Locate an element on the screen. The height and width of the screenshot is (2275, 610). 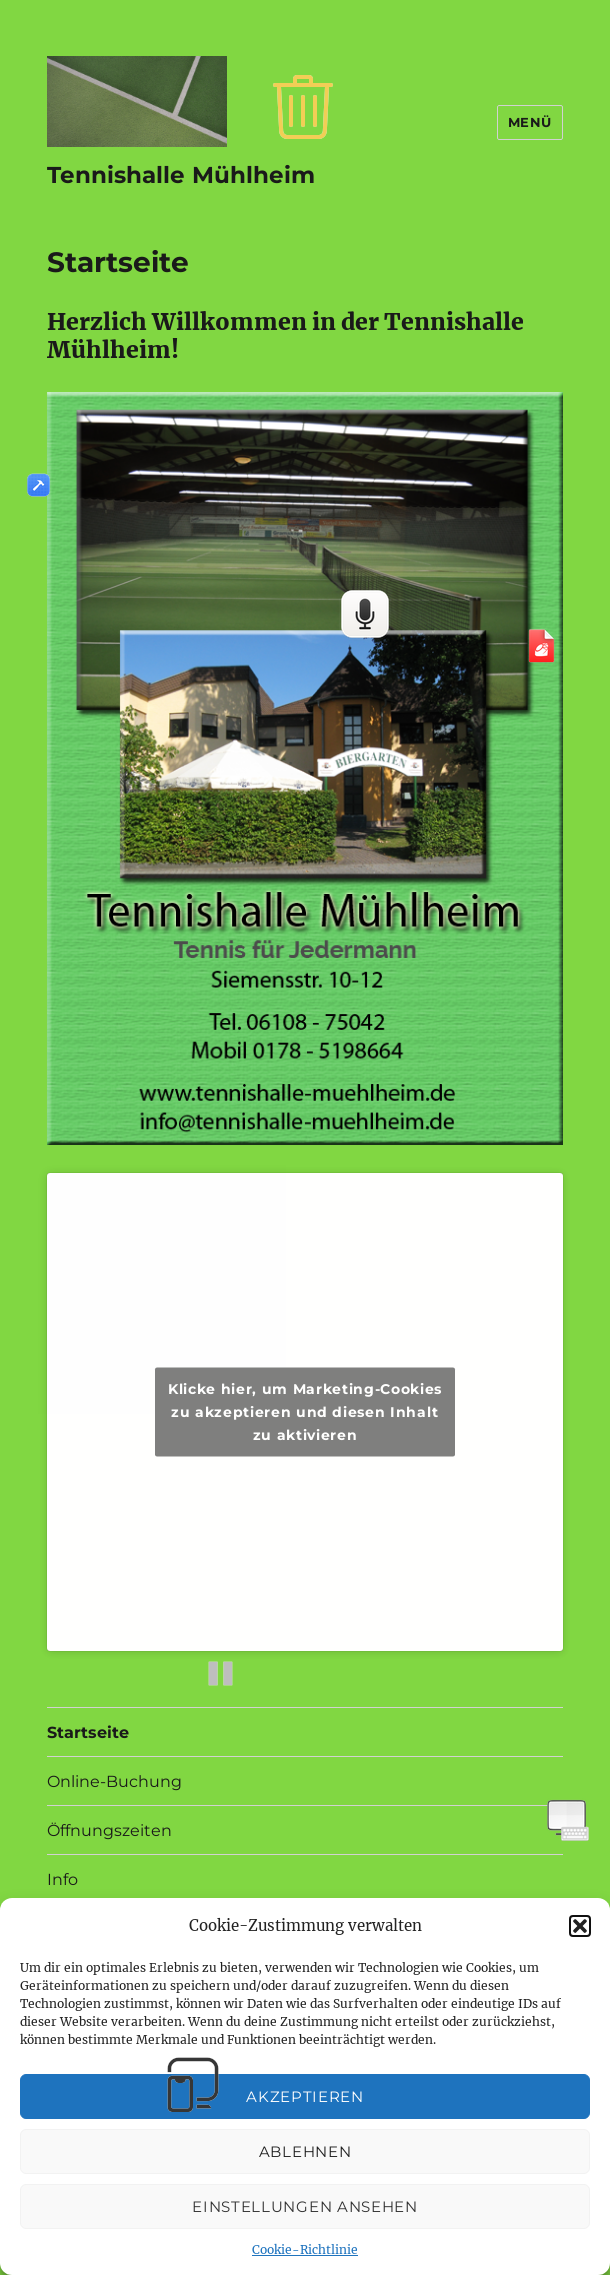
link or sync devices together is located at coordinates (193, 2083).